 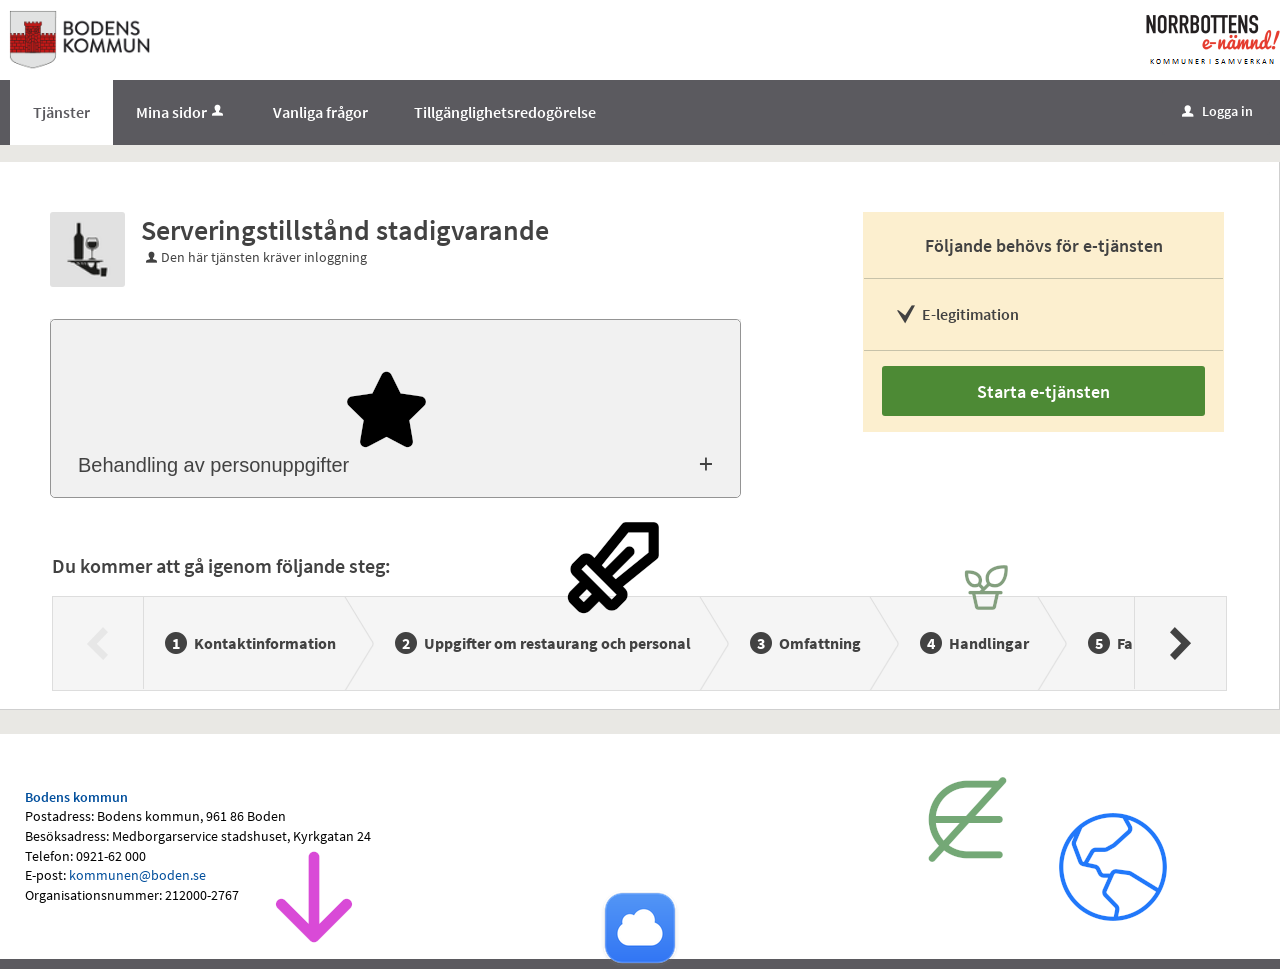 What do you see at coordinates (640, 928) in the screenshot?
I see `access cloud storage or services` at bounding box center [640, 928].